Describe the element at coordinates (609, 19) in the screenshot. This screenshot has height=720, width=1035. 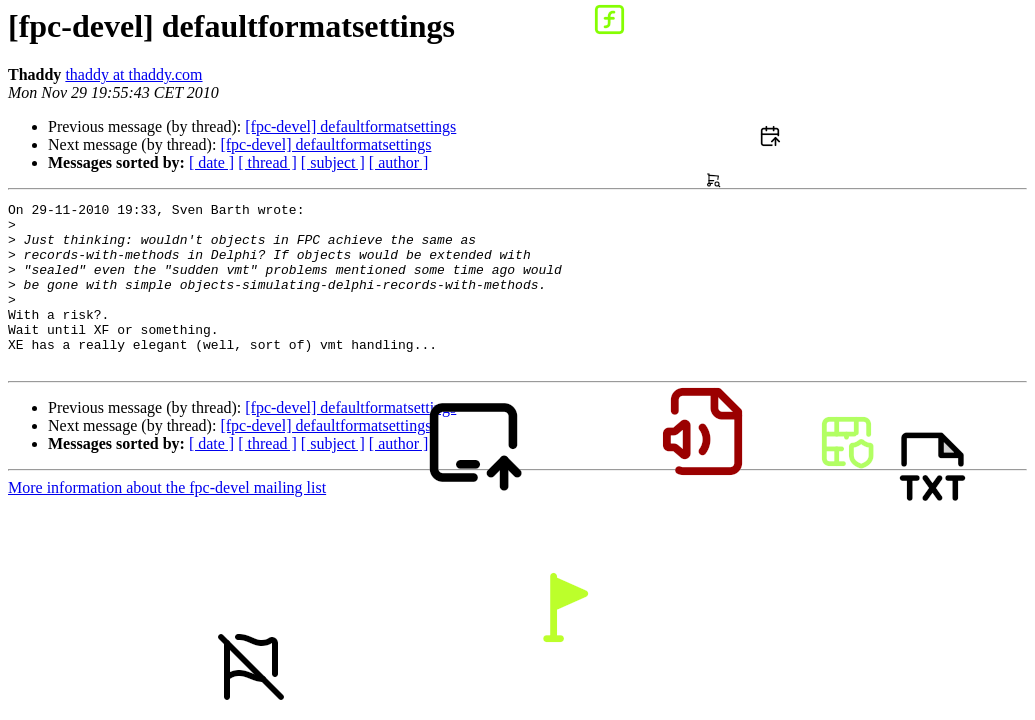
I see `access mathematical functions or formulas` at that location.